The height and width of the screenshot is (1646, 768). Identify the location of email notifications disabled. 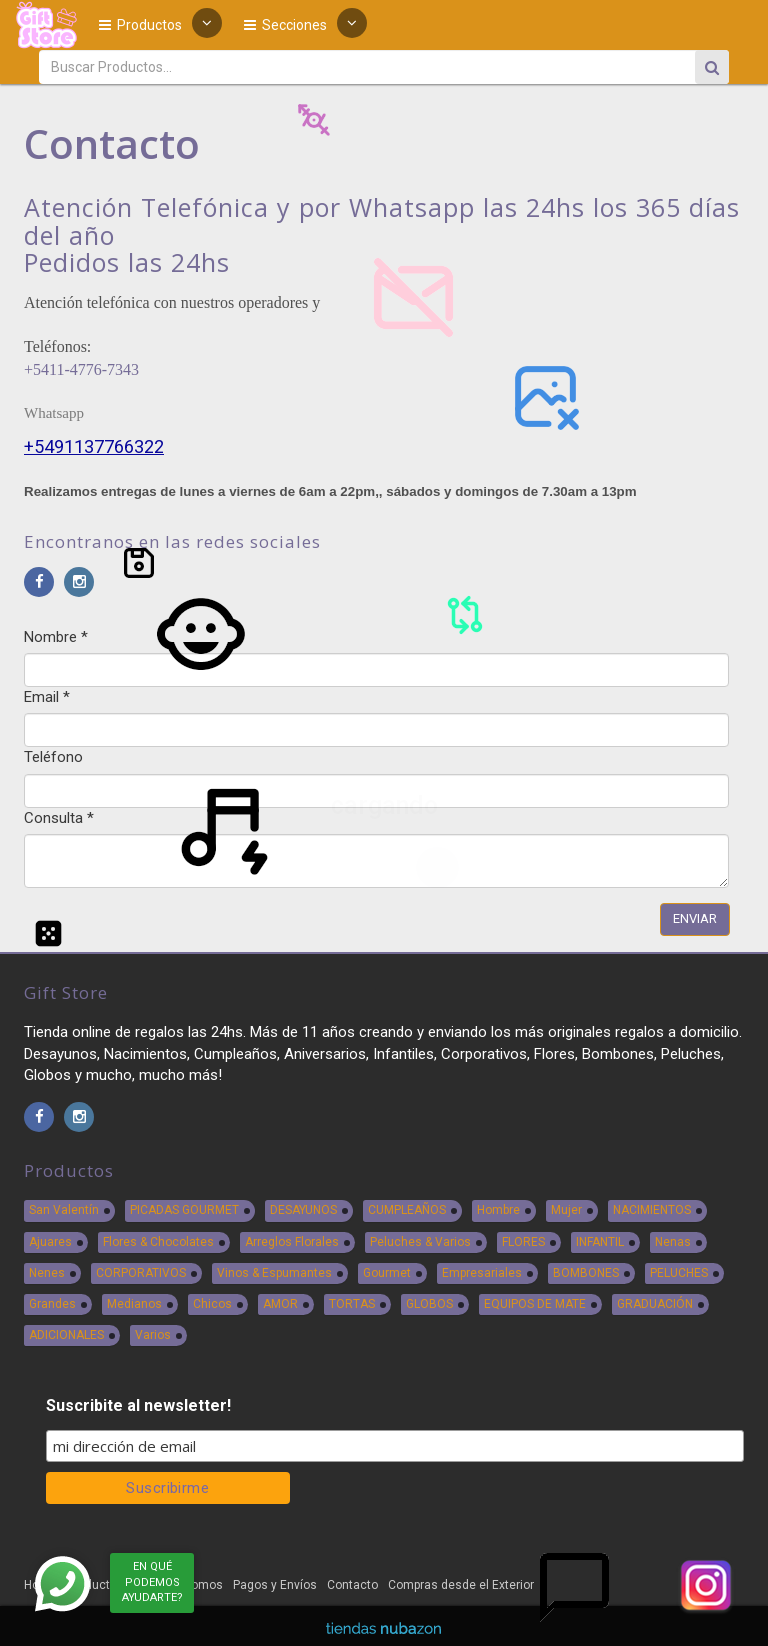
(413, 297).